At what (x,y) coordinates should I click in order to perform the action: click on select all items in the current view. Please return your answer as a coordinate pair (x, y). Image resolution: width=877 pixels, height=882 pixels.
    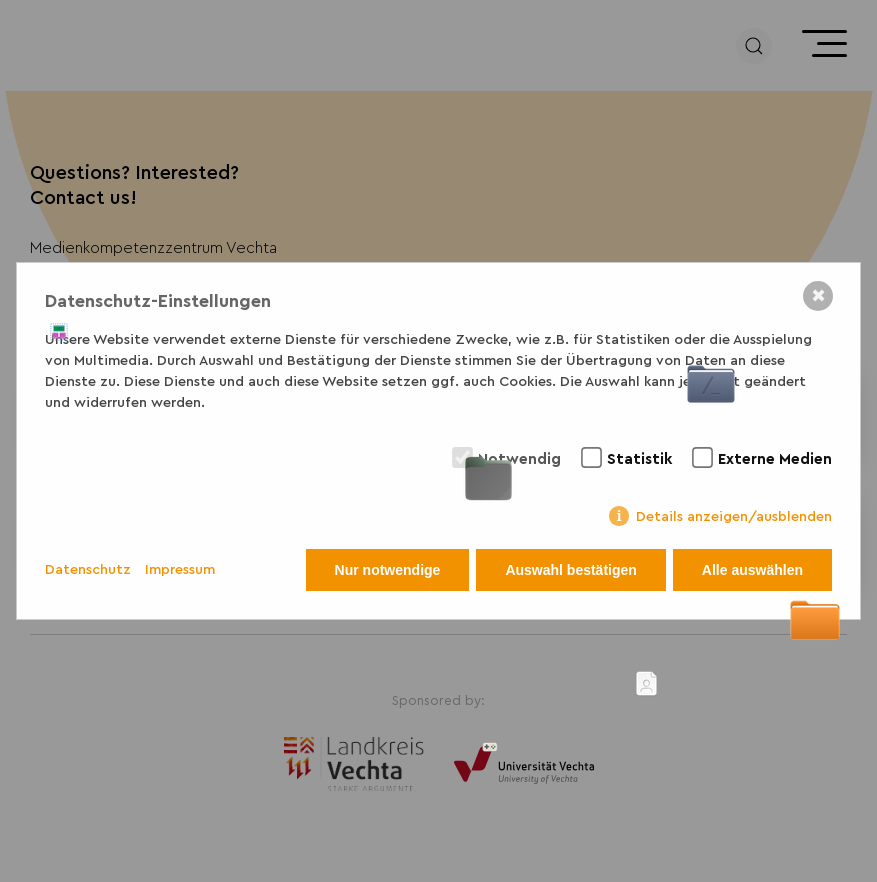
    Looking at the image, I should click on (59, 332).